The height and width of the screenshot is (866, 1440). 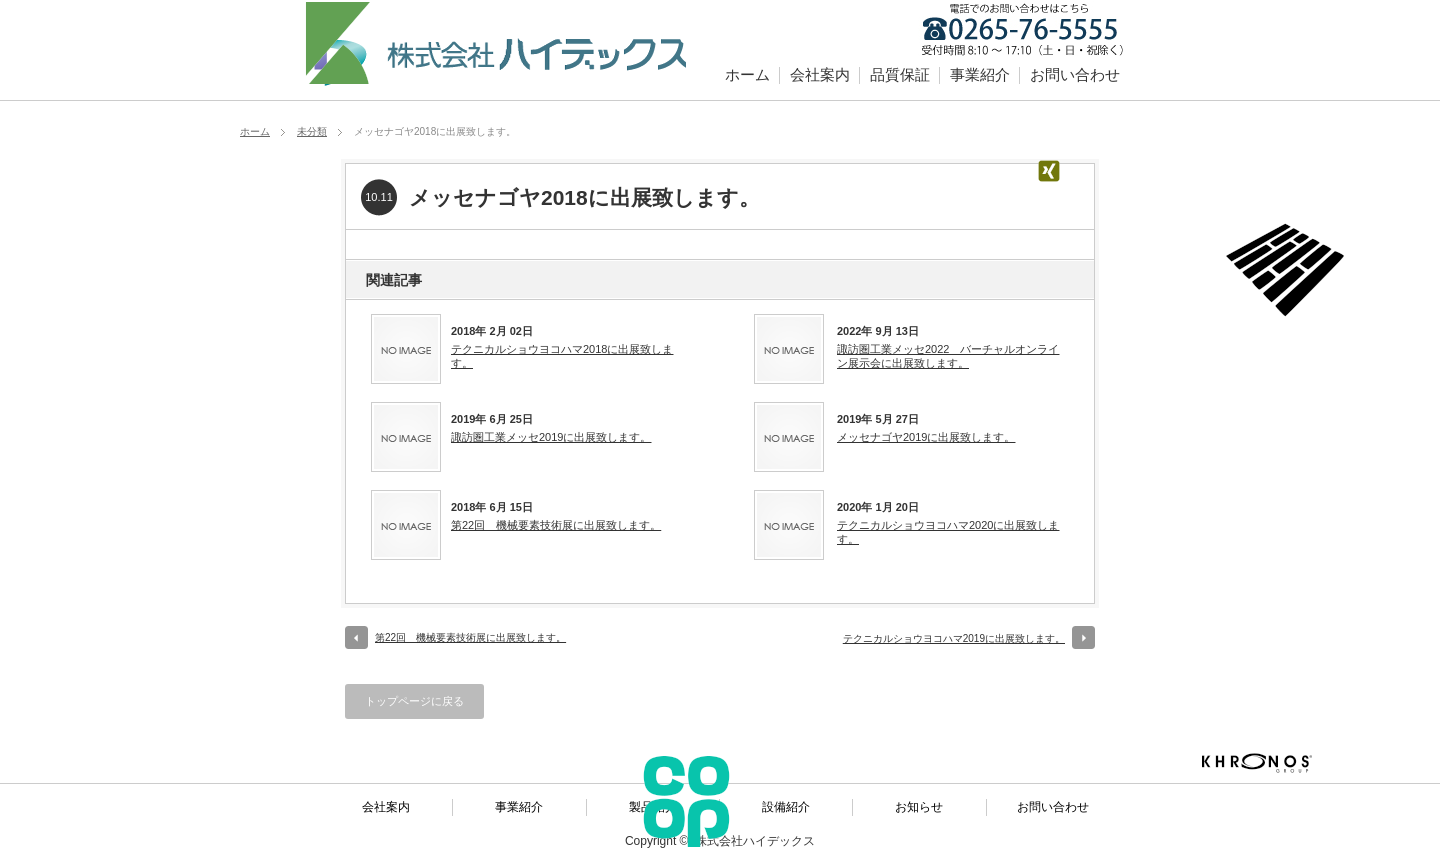 I want to click on open kibana dashboard, so click(x=338, y=43).